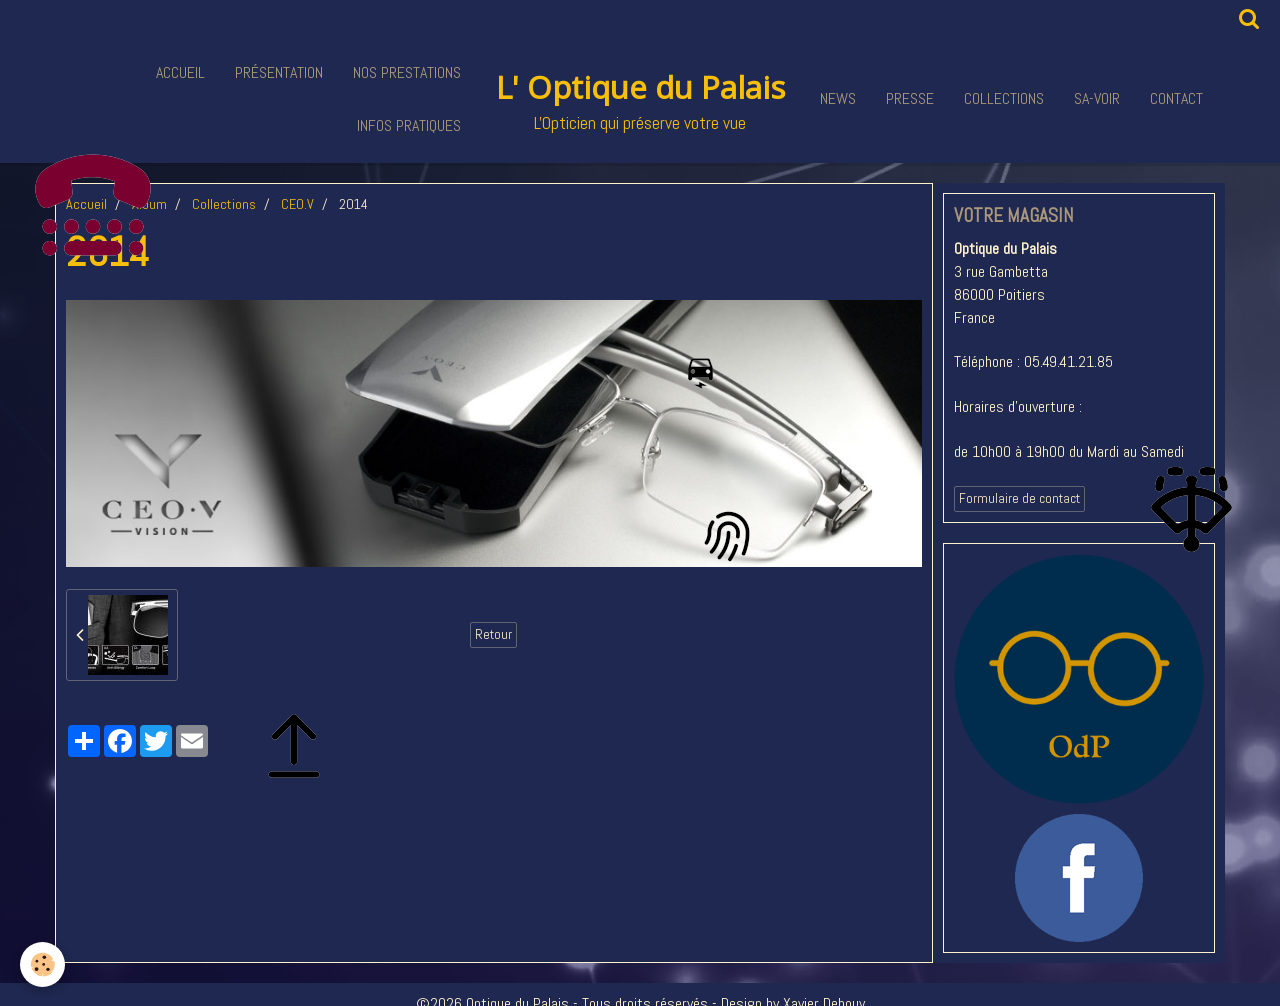 This screenshot has width=1280, height=1006. What do you see at coordinates (700, 373) in the screenshot?
I see `find nearby electric vehicle charging stations` at bounding box center [700, 373].